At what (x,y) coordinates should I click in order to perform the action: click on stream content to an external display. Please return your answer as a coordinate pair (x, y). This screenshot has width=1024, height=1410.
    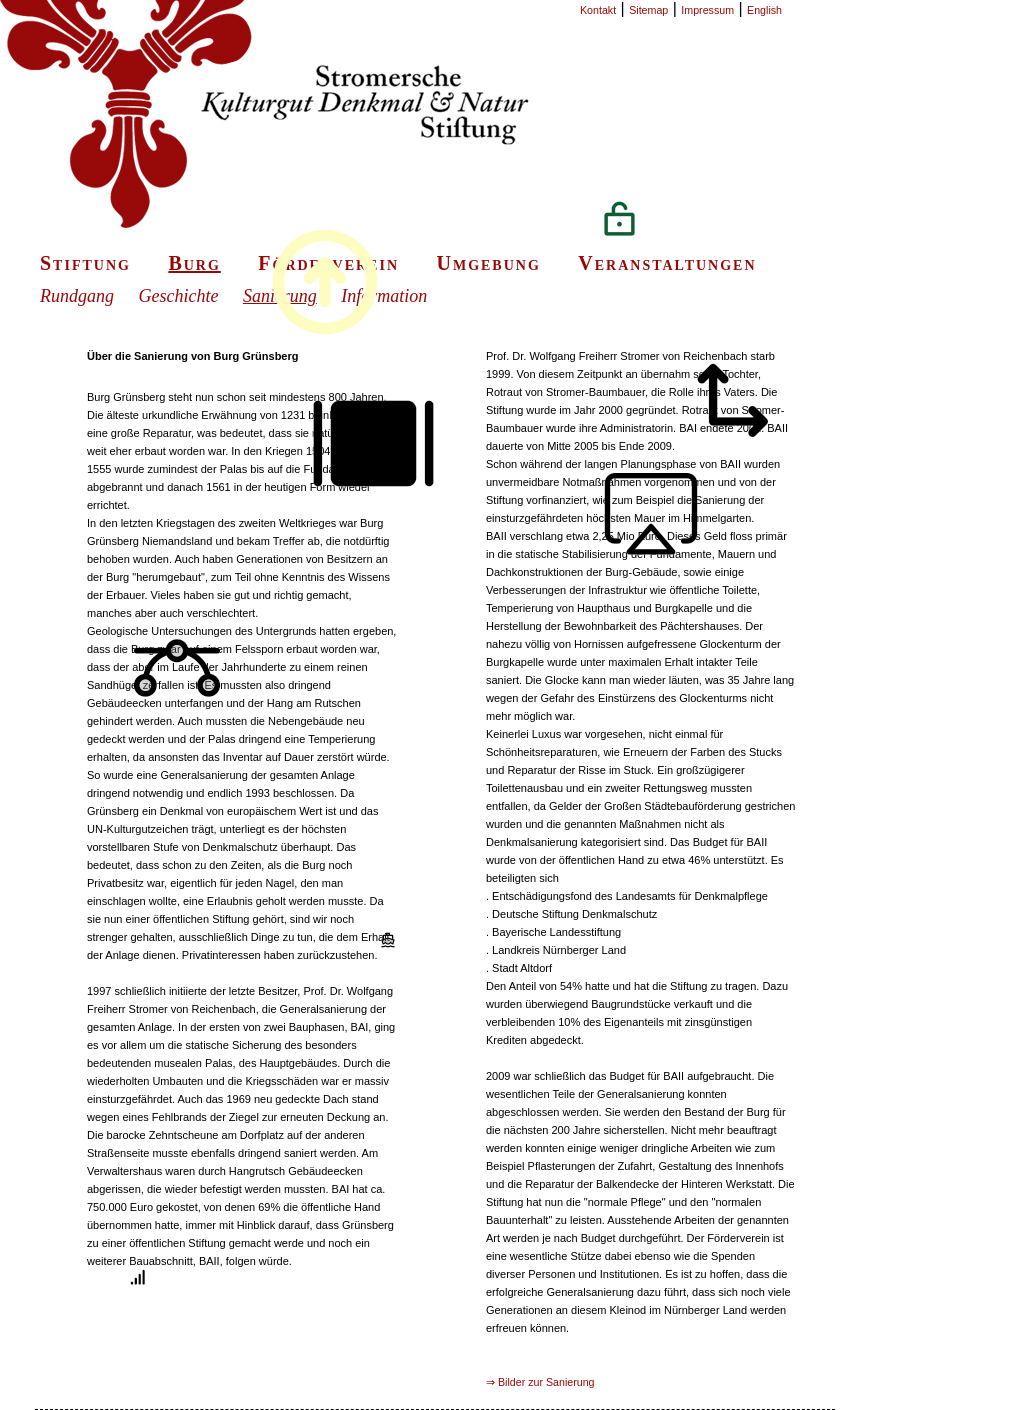
    Looking at the image, I should click on (651, 512).